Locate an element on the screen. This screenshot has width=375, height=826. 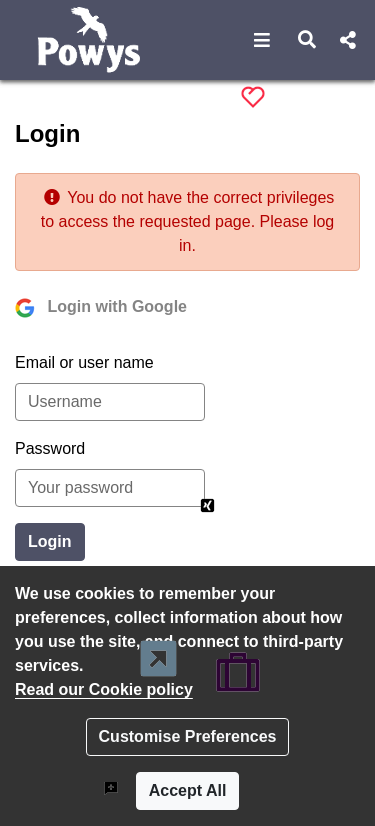
open xing profile or app is located at coordinates (207, 505).